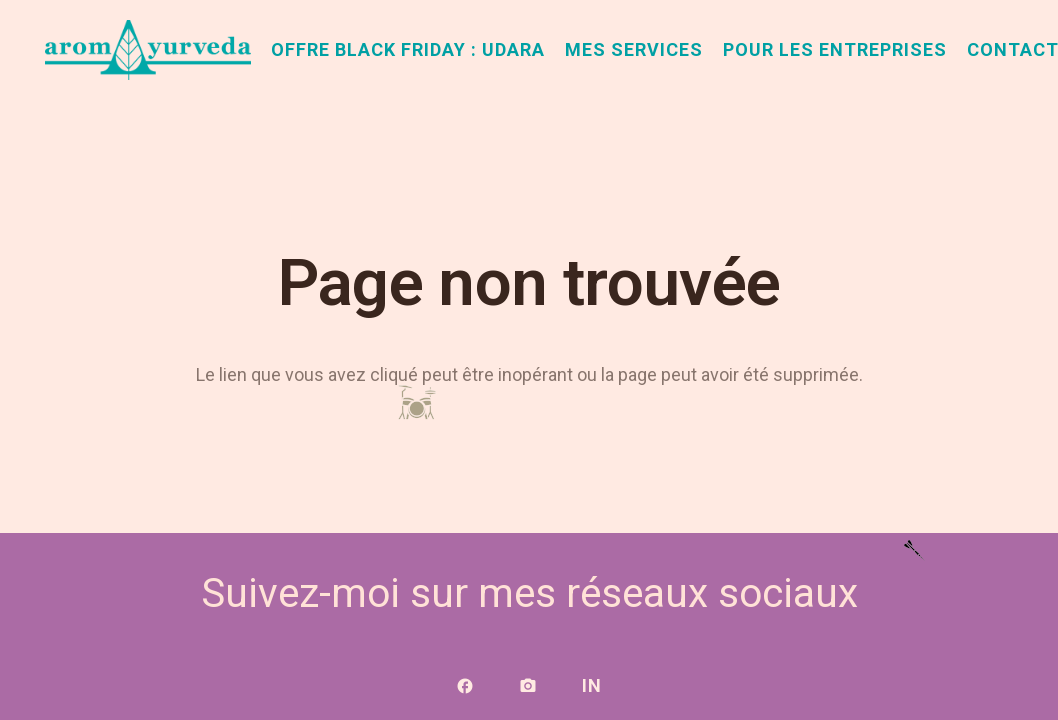 The width and height of the screenshot is (1058, 720). Describe the element at coordinates (417, 401) in the screenshot. I see `access drum or percussion instruments` at that location.